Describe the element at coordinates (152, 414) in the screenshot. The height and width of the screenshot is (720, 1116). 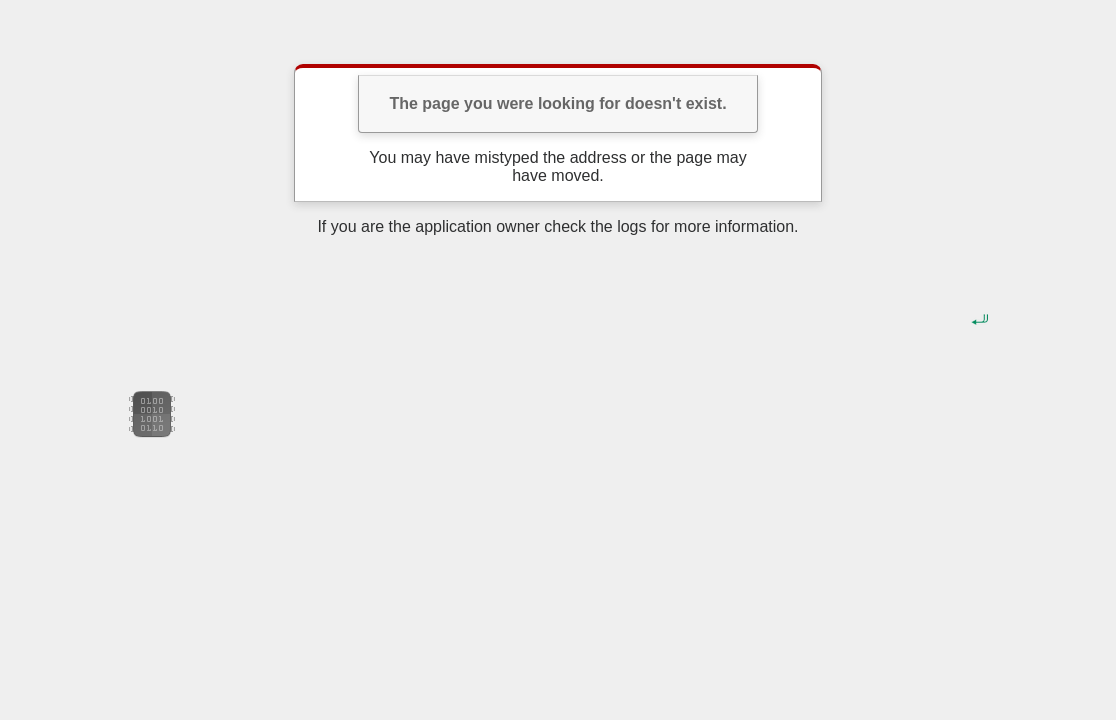
I see `firmware file or binary data` at that location.